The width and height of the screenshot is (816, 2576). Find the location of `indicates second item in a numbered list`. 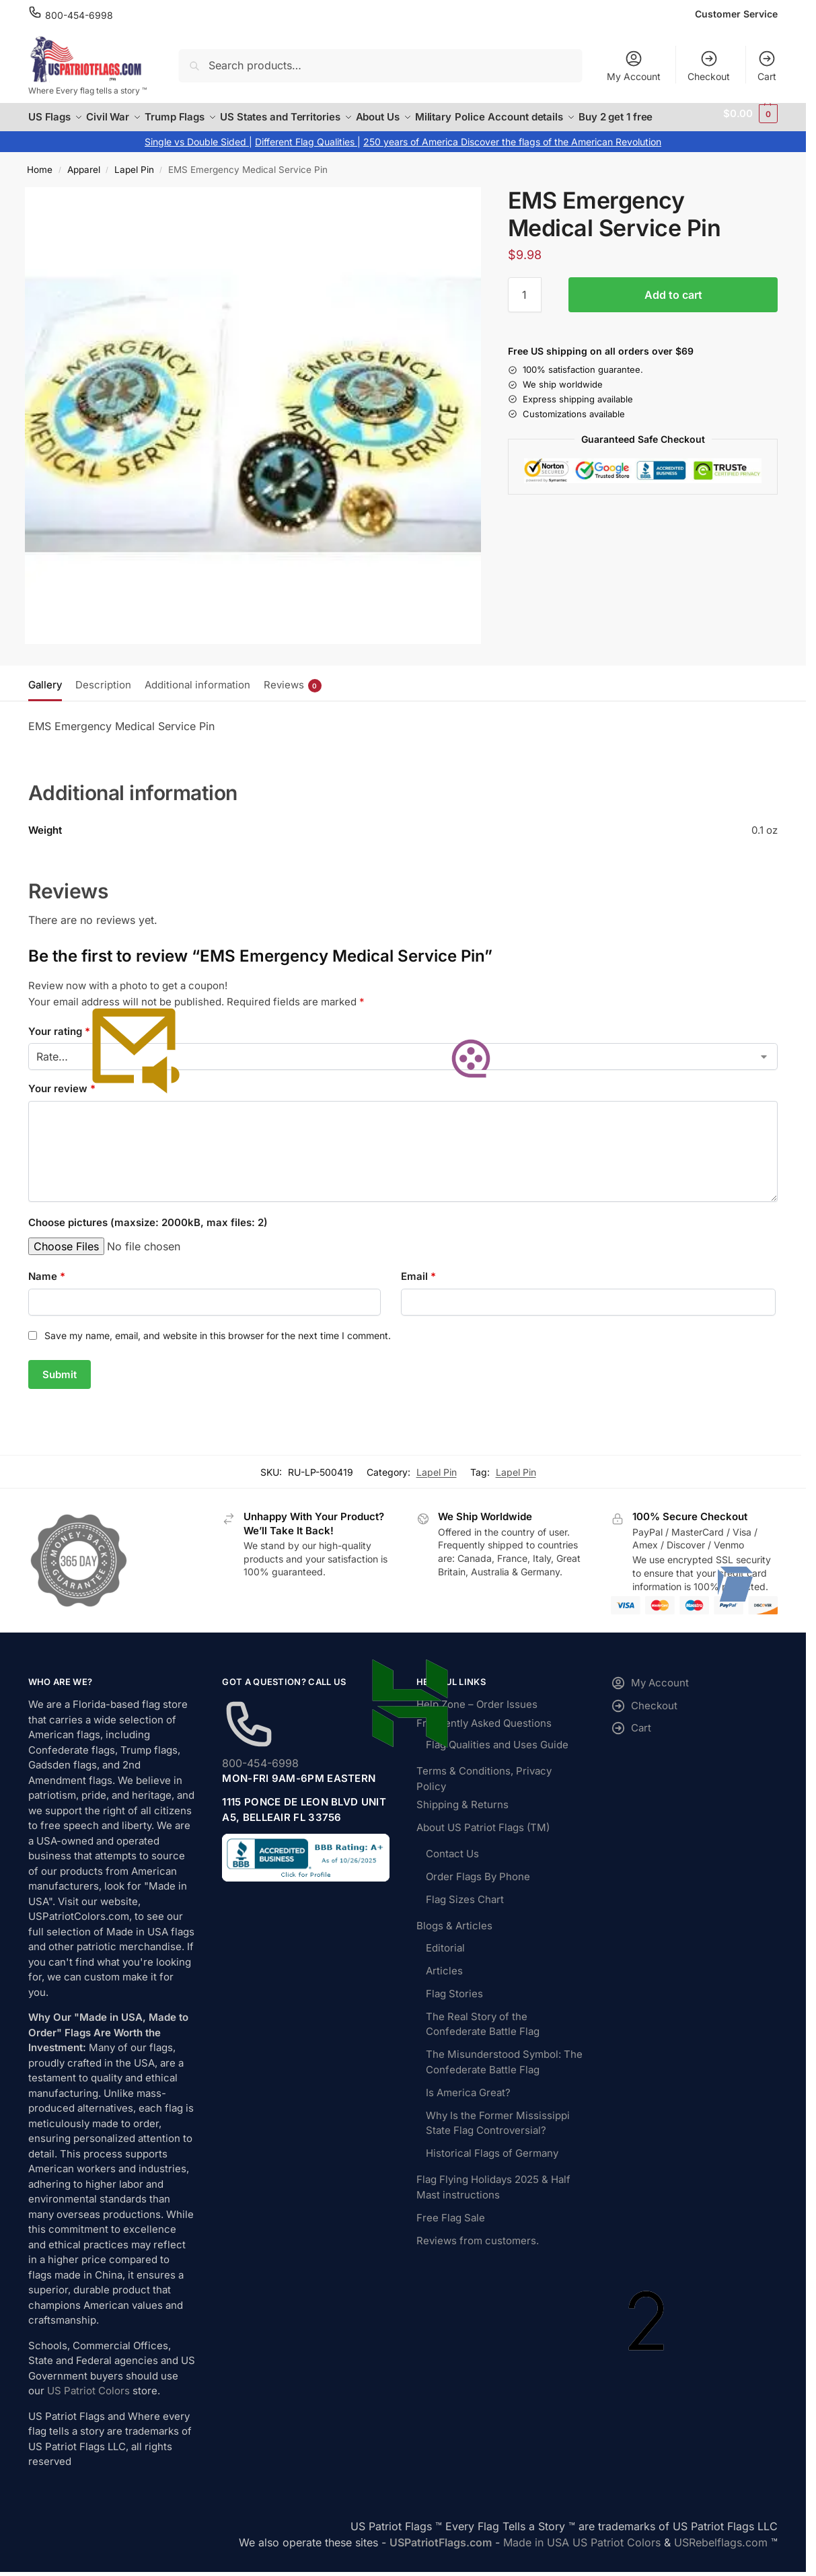

indicates second item in a numbered list is located at coordinates (646, 2321).